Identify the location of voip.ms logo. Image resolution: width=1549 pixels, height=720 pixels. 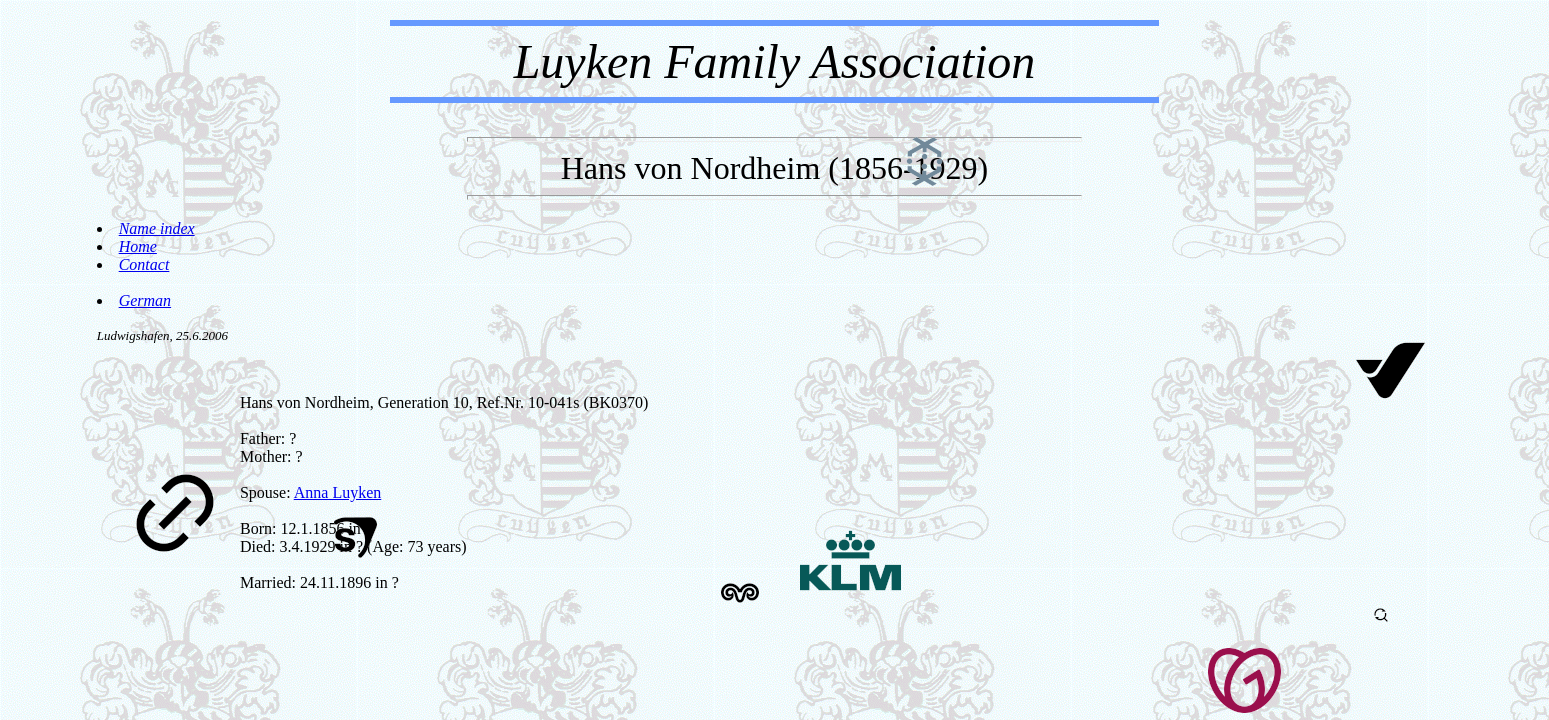
(1390, 370).